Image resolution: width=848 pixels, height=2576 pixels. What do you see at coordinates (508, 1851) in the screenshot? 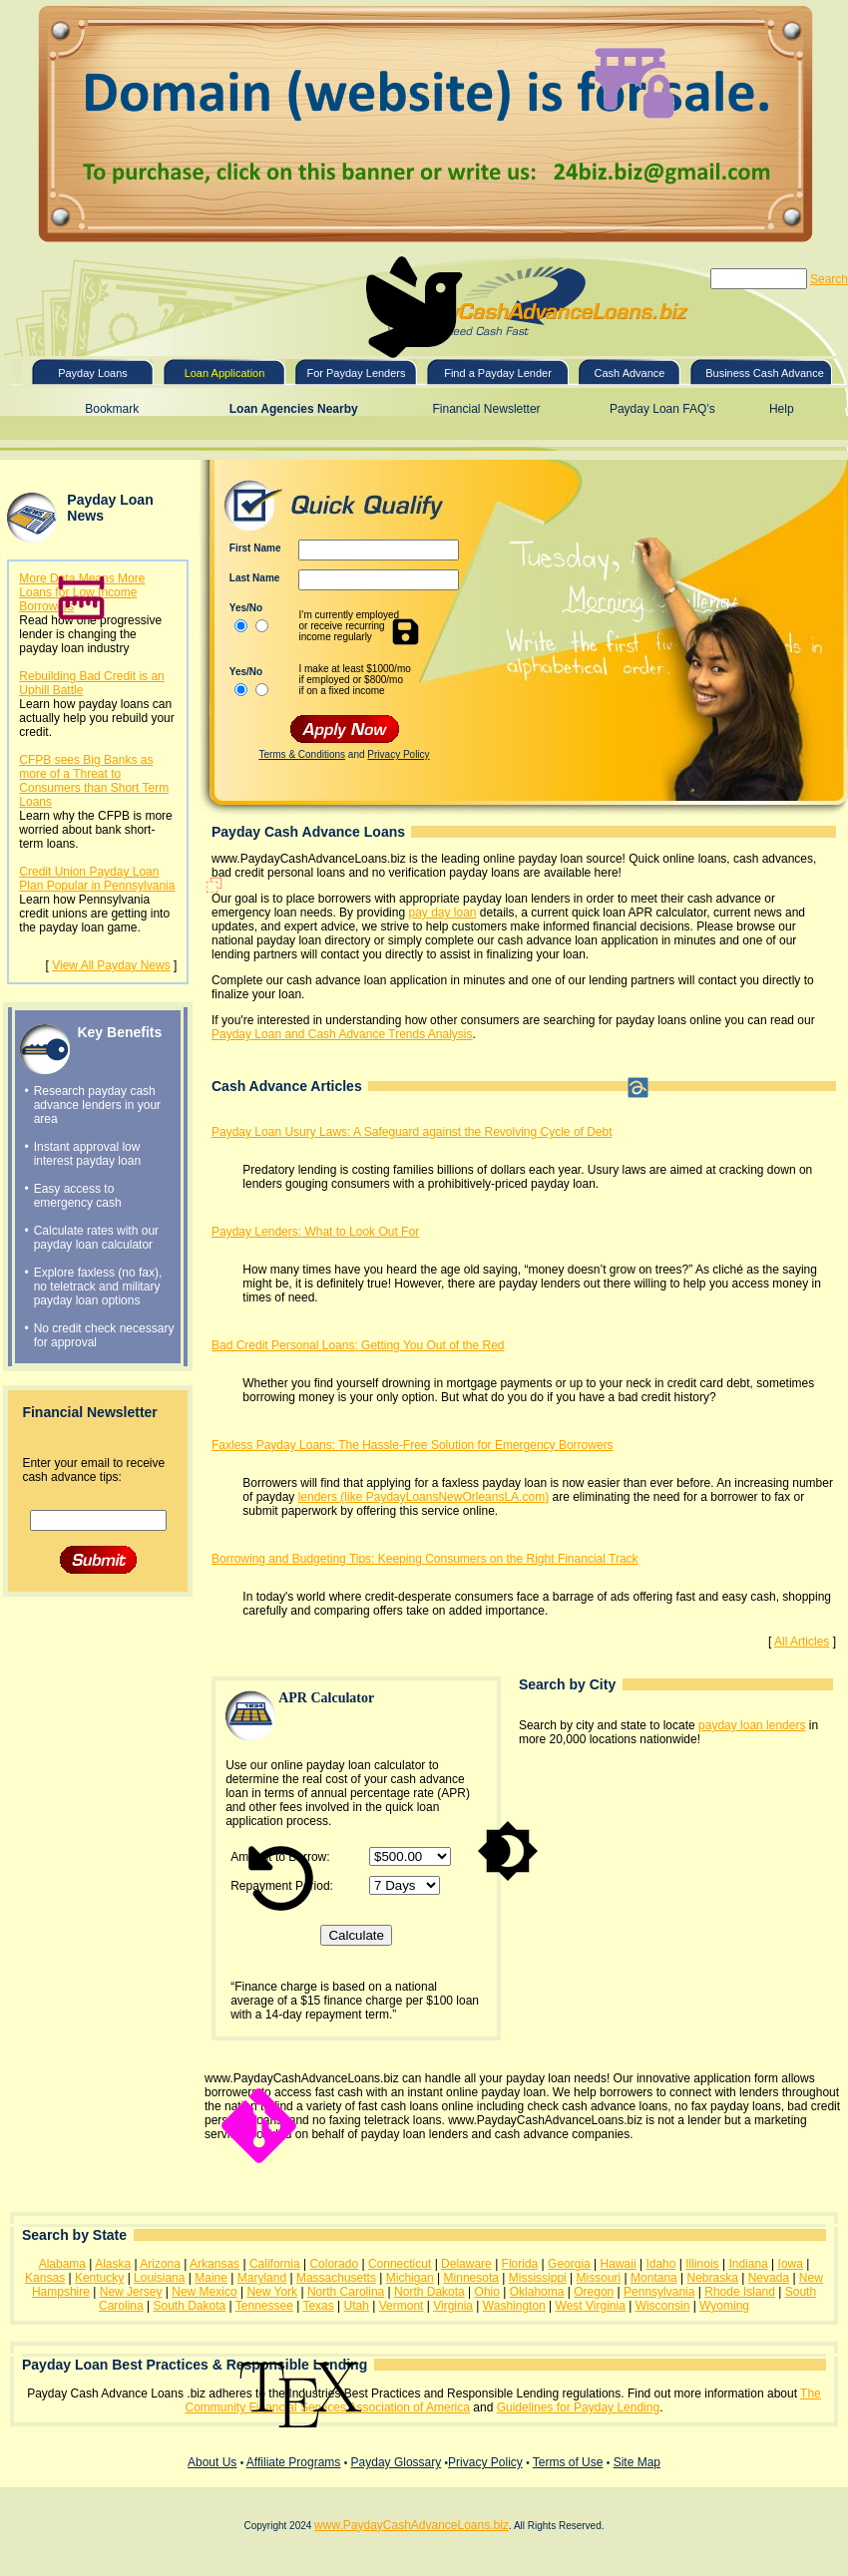
I see `toggle dark mode or night theme` at bounding box center [508, 1851].